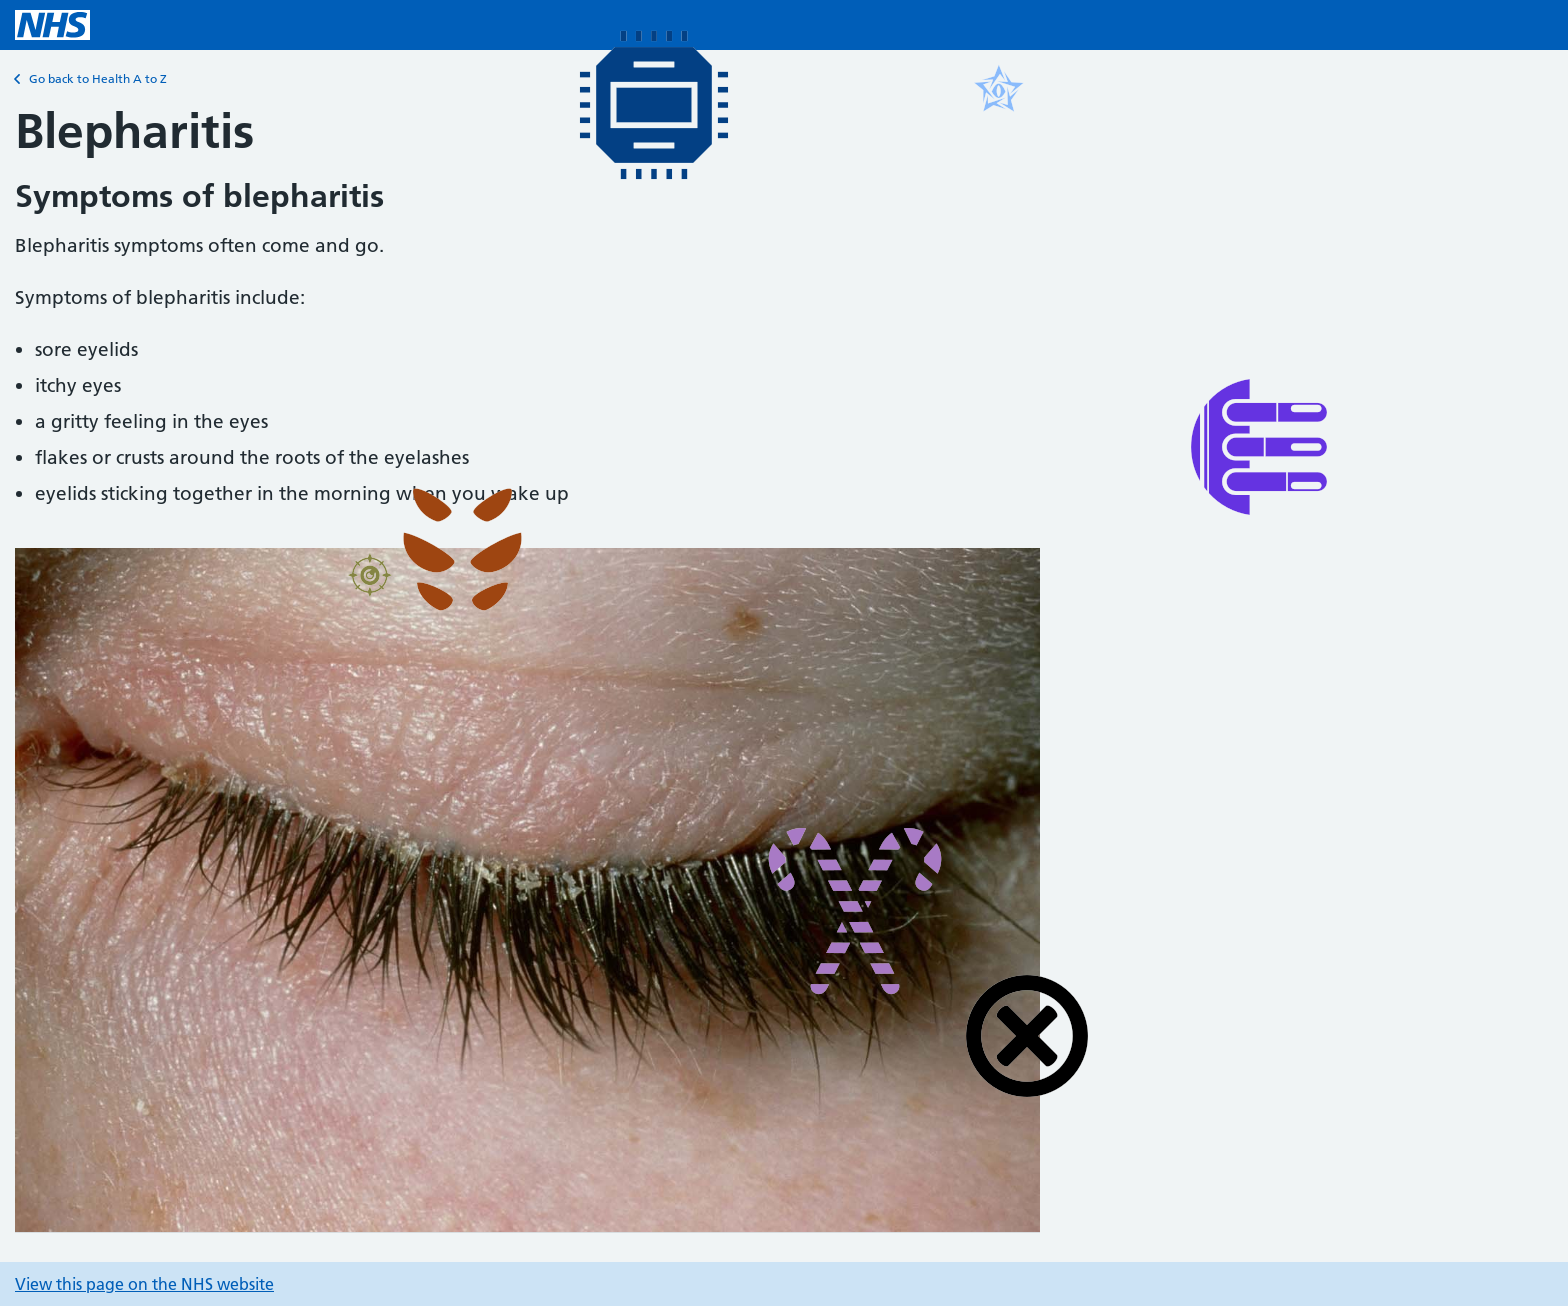  I want to click on view system performance or CPU usage, so click(654, 105).